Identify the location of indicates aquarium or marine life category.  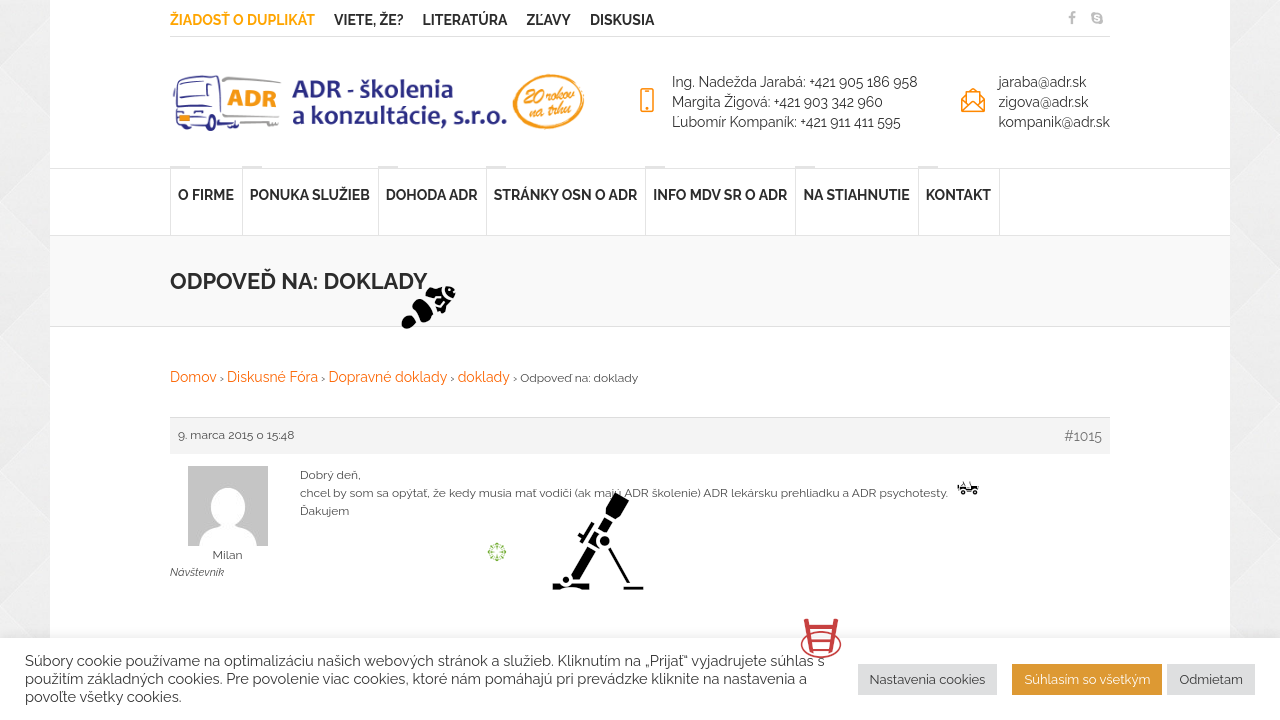
(428, 307).